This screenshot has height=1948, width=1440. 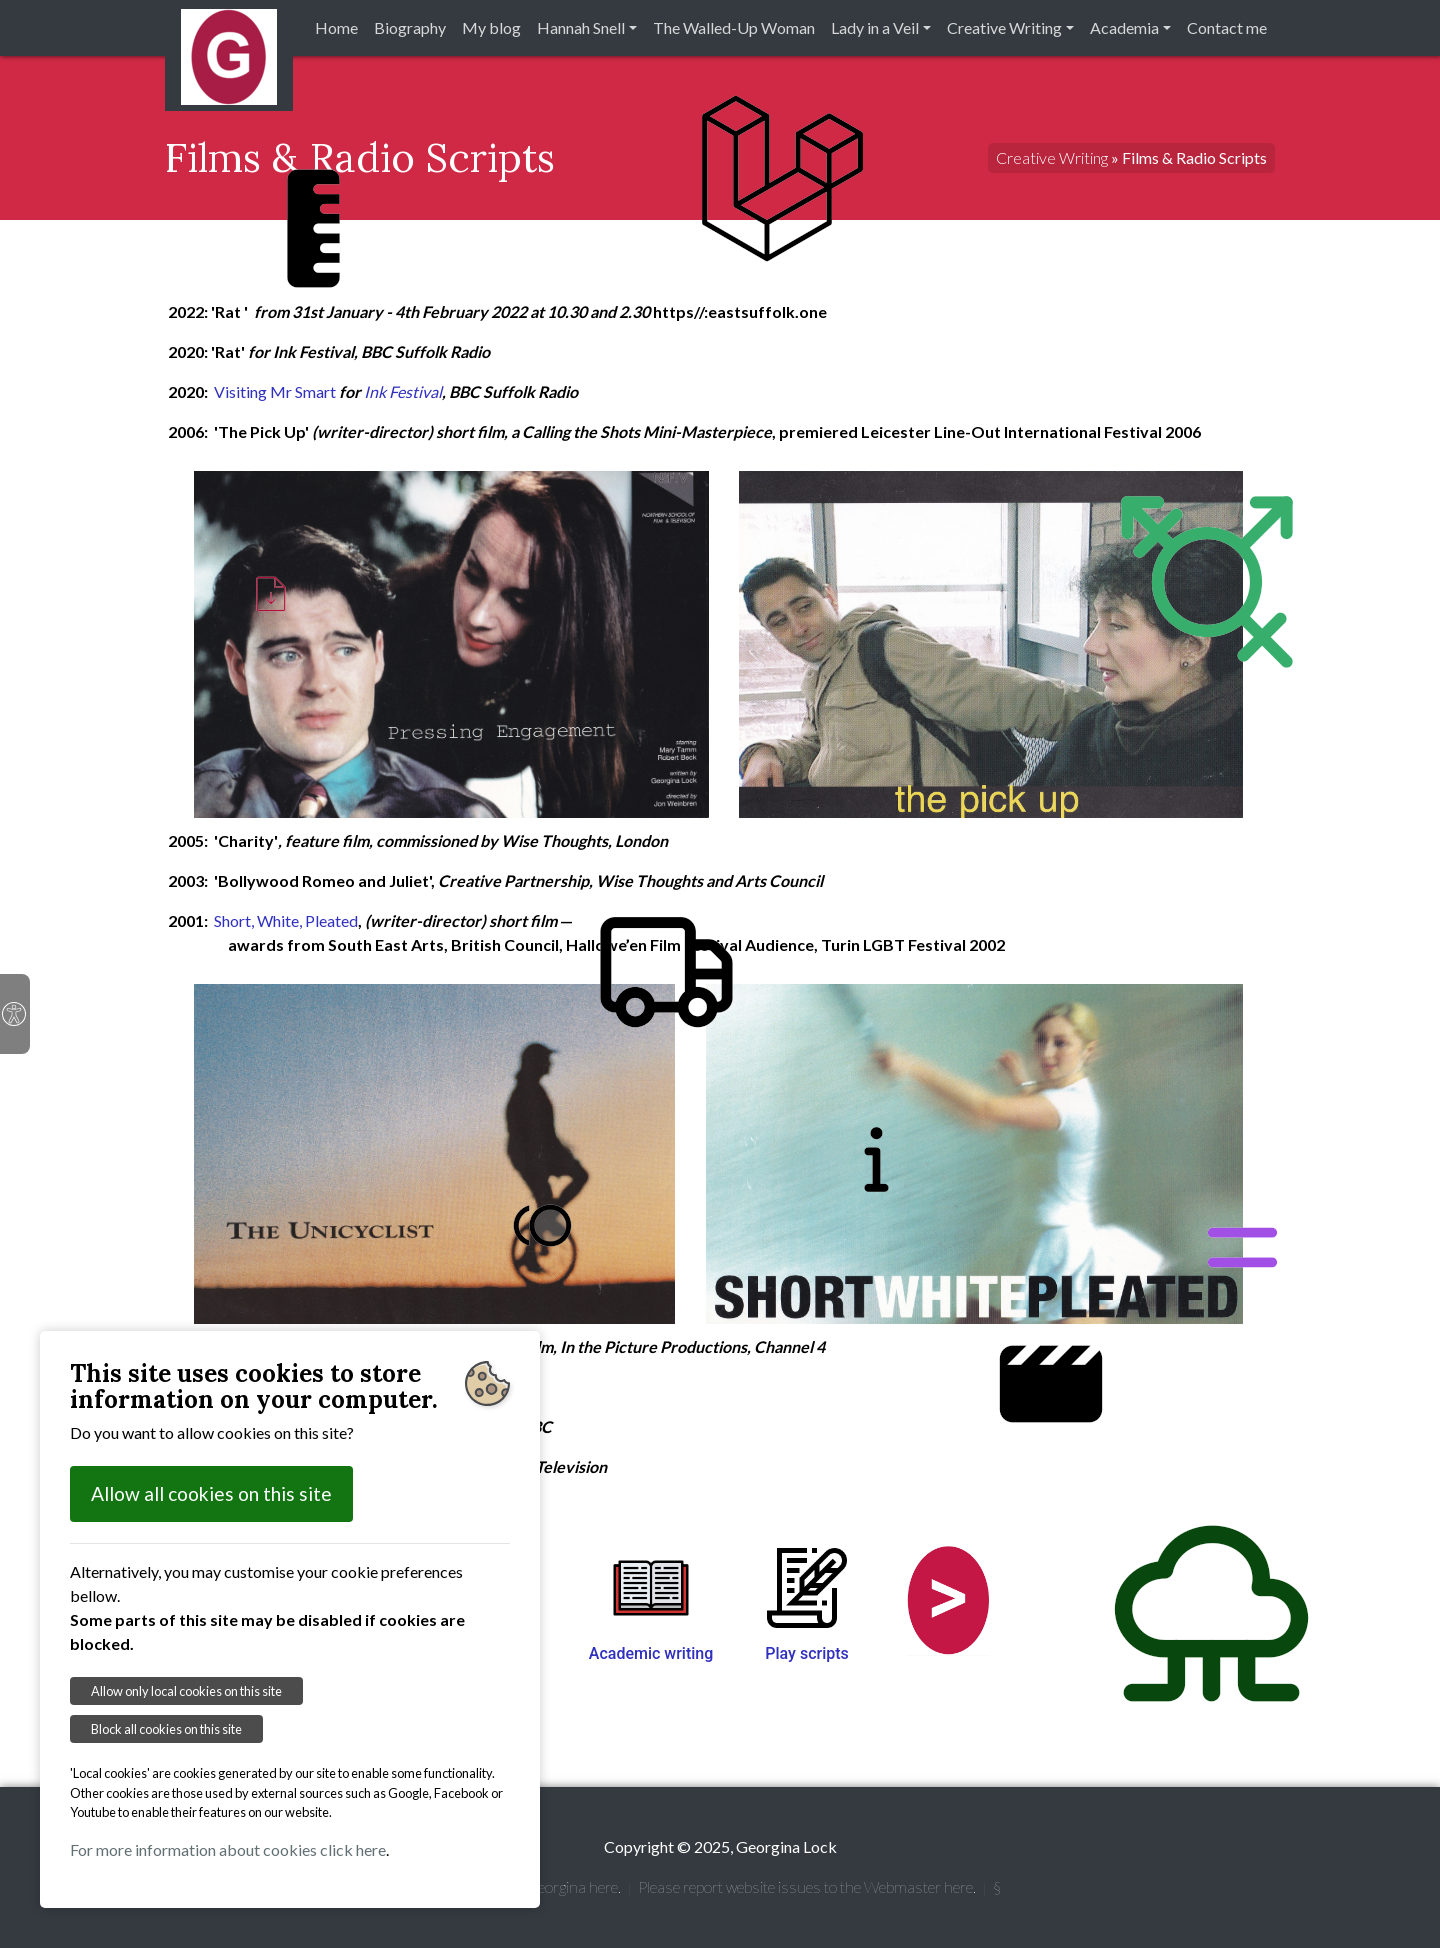 What do you see at coordinates (542, 1225) in the screenshot?
I see `access toll or payment information` at bounding box center [542, 1225].